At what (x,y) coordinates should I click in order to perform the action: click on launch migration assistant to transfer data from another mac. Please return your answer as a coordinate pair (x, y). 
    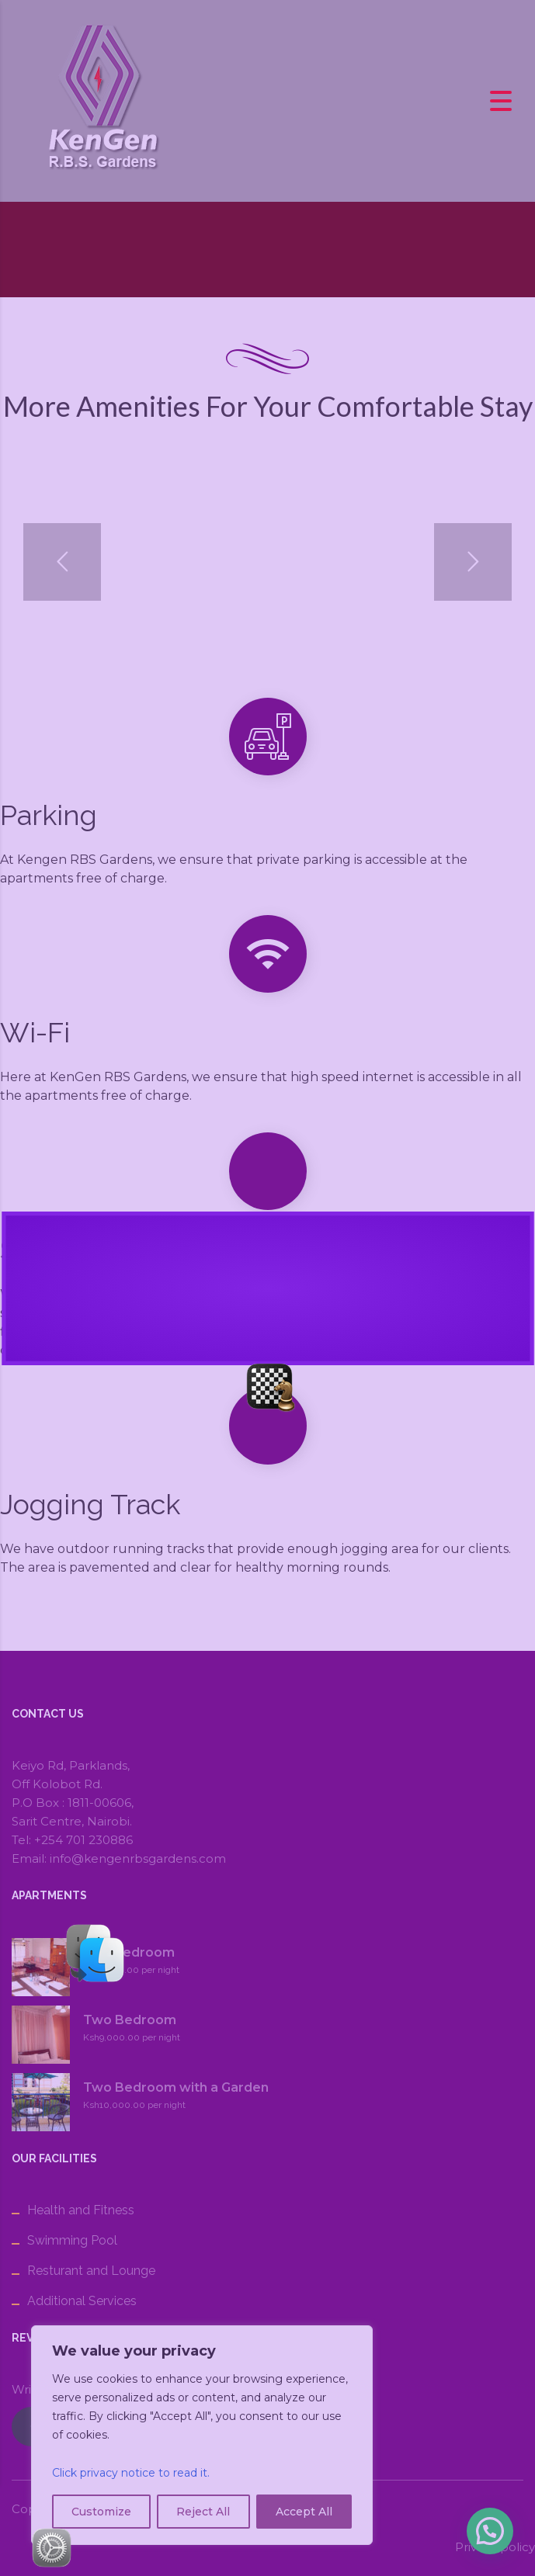
    Looking at the image, I should click on (95, 1953).